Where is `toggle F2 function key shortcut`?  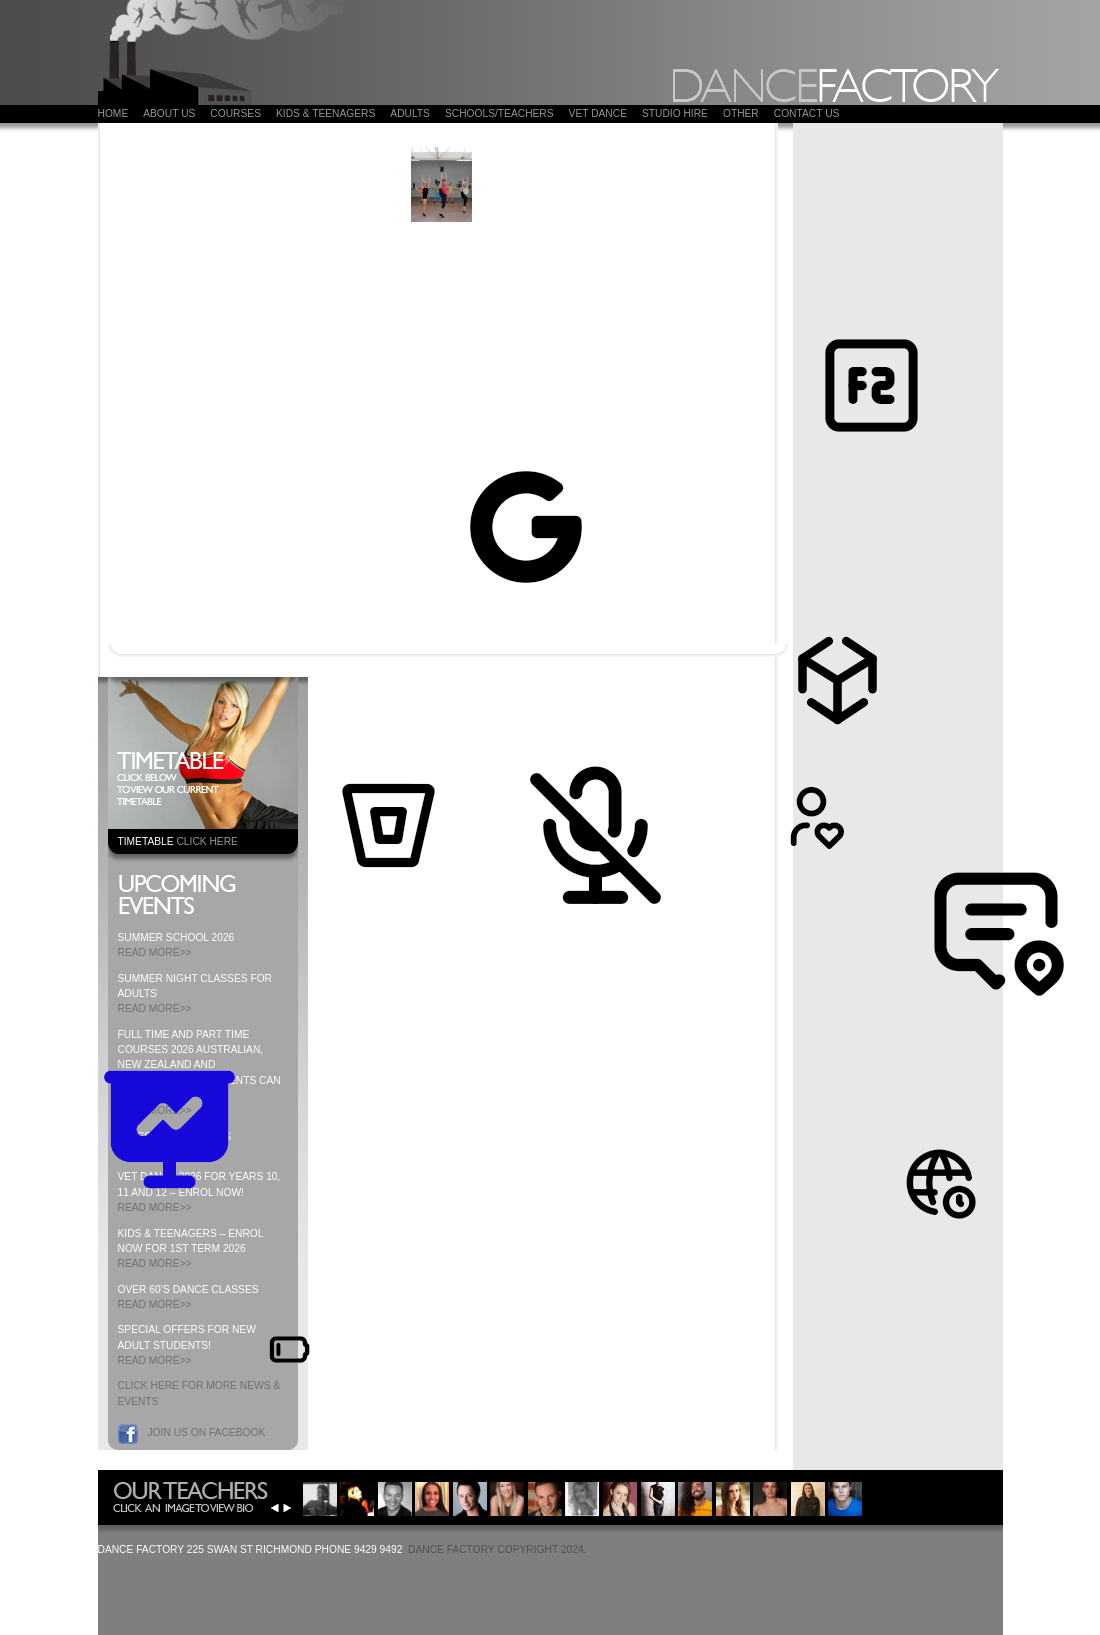
toggle F2 function key shortcut is located at coordinates (871, 385).